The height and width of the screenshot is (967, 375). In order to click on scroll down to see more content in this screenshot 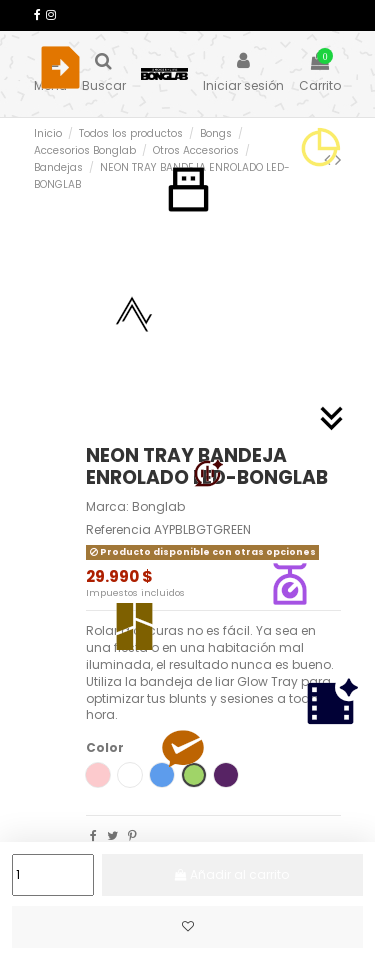, I will do `click(331, 417)`.